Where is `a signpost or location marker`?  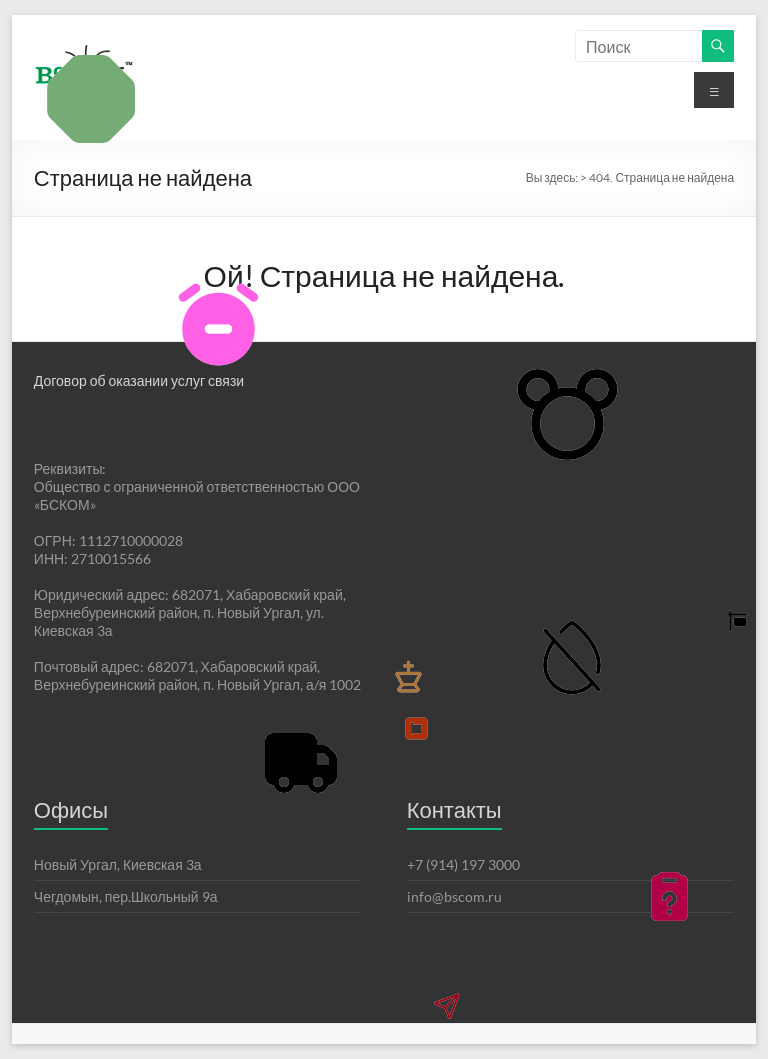 a signpost or location marker is located at coordinates (737, 621).